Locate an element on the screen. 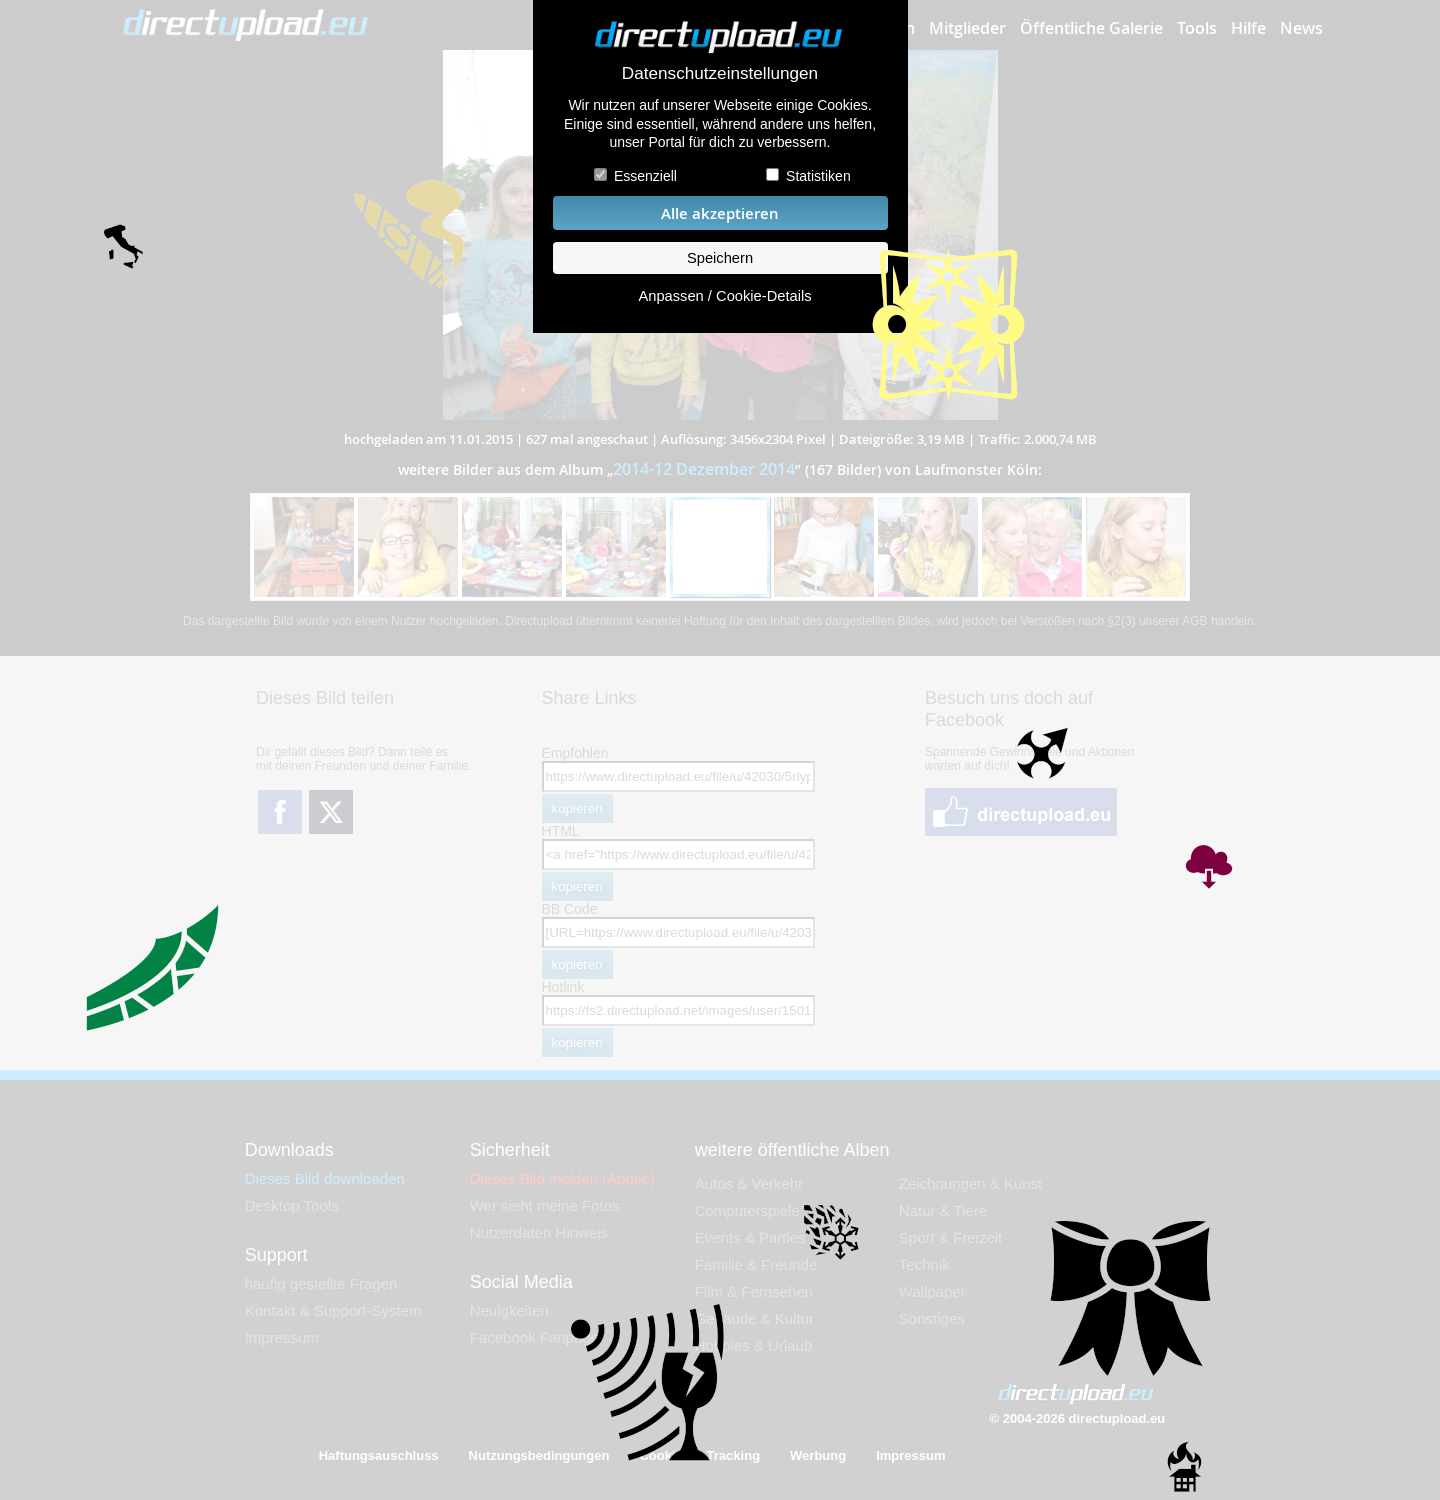 This screenshot has width=1440, height=1500. add a decorative bow or ribbon to gift wrapping is located at coordinates (1130, 1298).